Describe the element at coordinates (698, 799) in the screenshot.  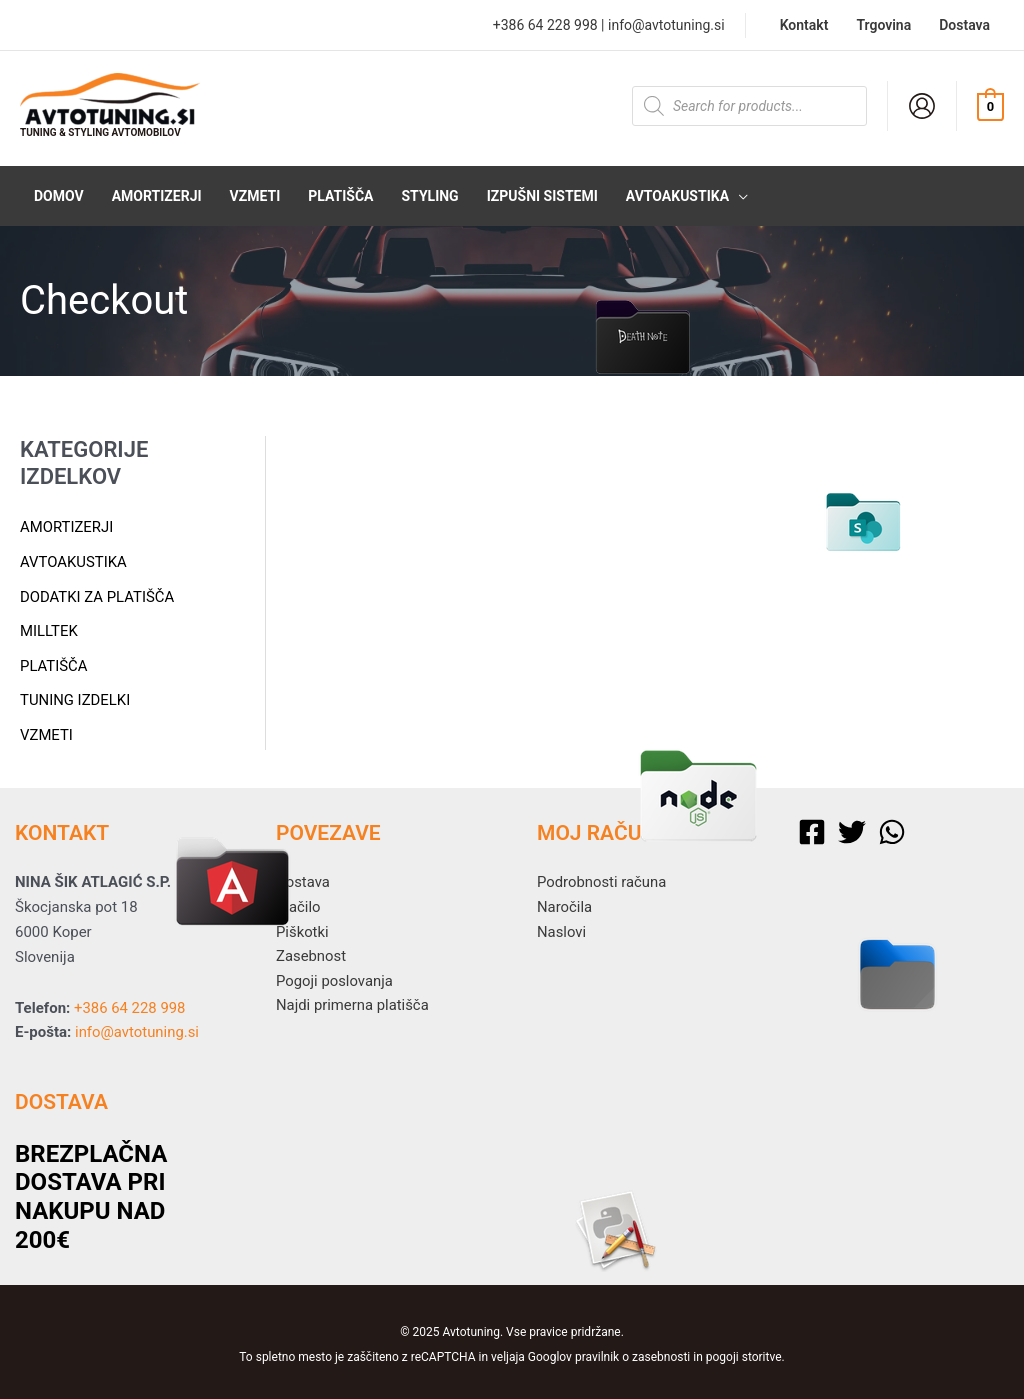
I see `open node.js project folder` at that location.